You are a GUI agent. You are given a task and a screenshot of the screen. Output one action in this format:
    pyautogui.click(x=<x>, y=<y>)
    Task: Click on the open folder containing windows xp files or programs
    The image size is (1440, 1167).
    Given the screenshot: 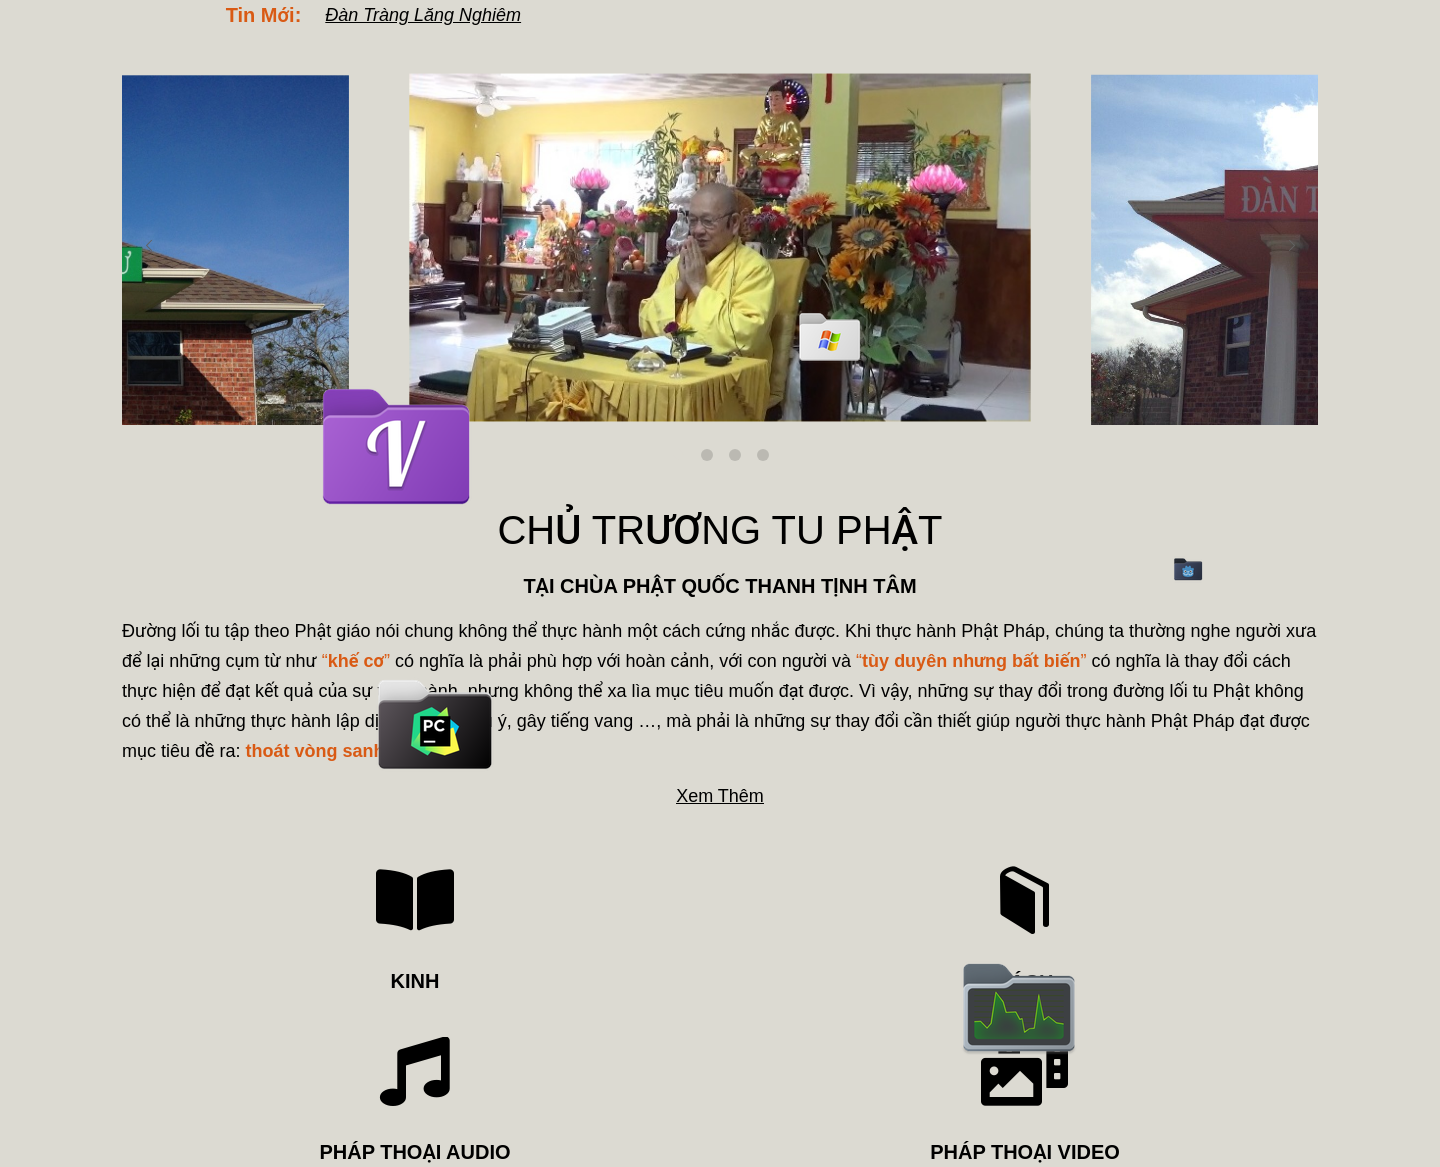 What is the action you would take?
    pyautogui.click(x=829, y=338)
    